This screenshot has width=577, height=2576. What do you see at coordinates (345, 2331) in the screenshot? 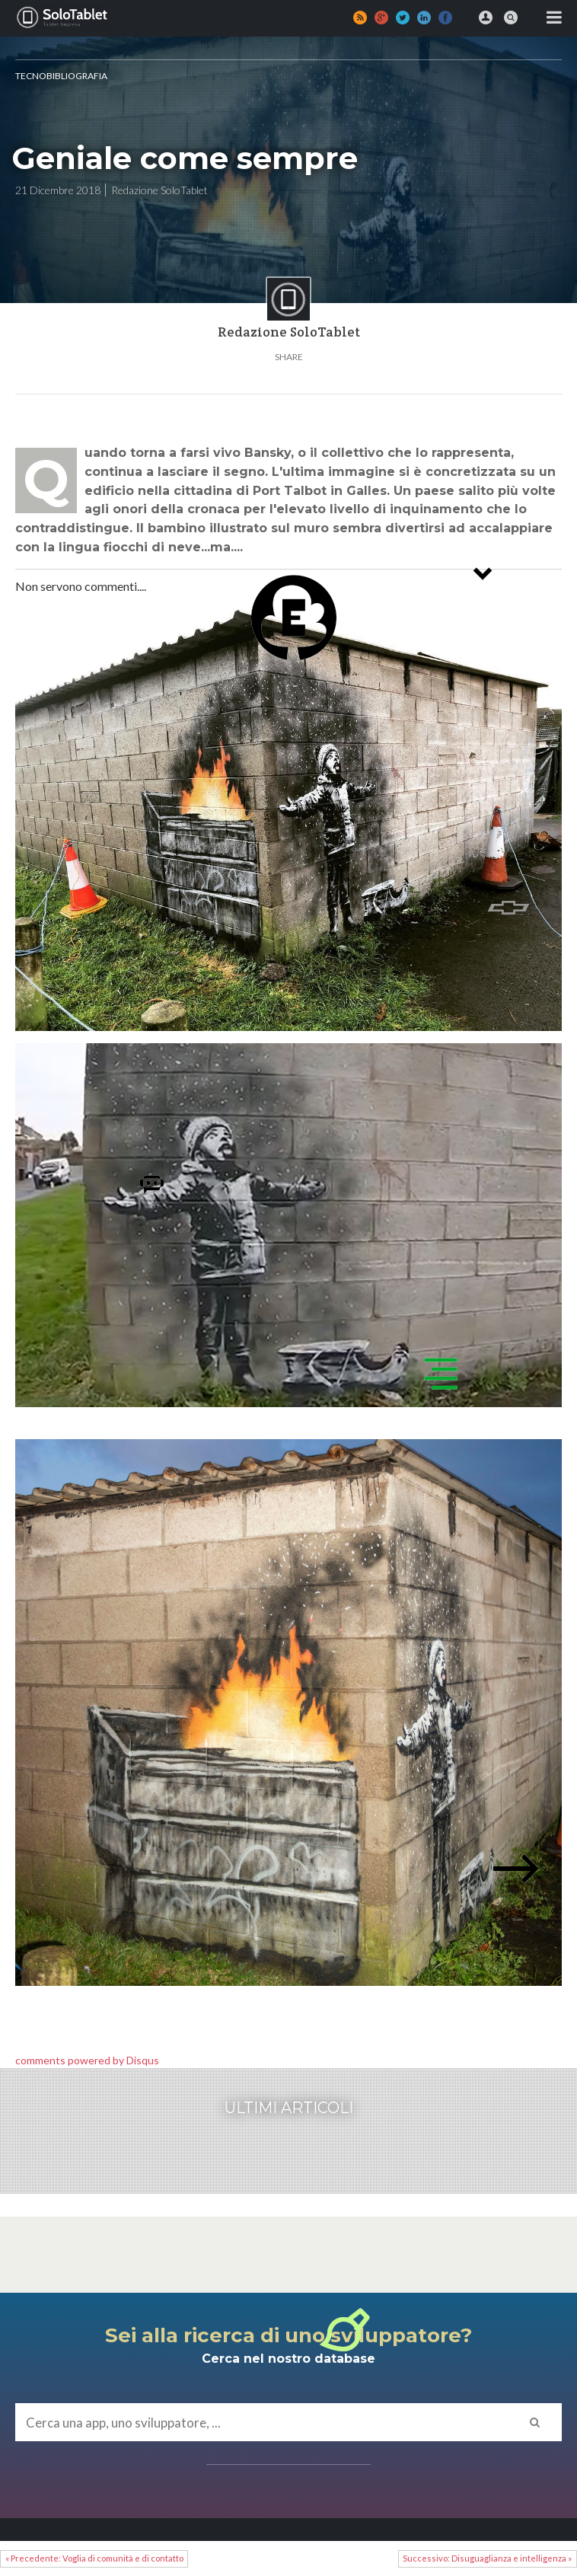
I see `access brush or painting tools` at bounding box center [345, 2331].